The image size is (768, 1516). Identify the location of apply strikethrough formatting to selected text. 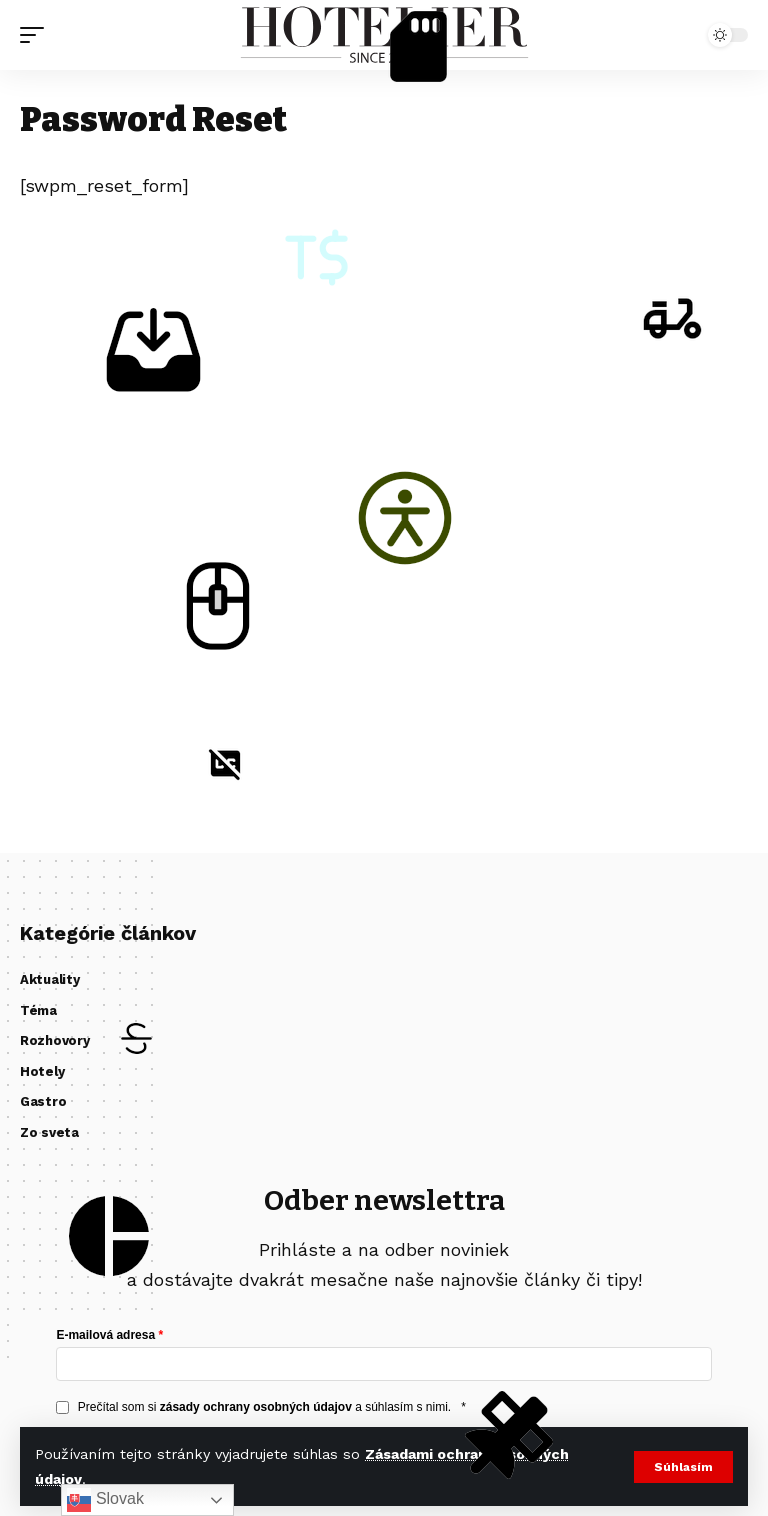
(136, 1038).